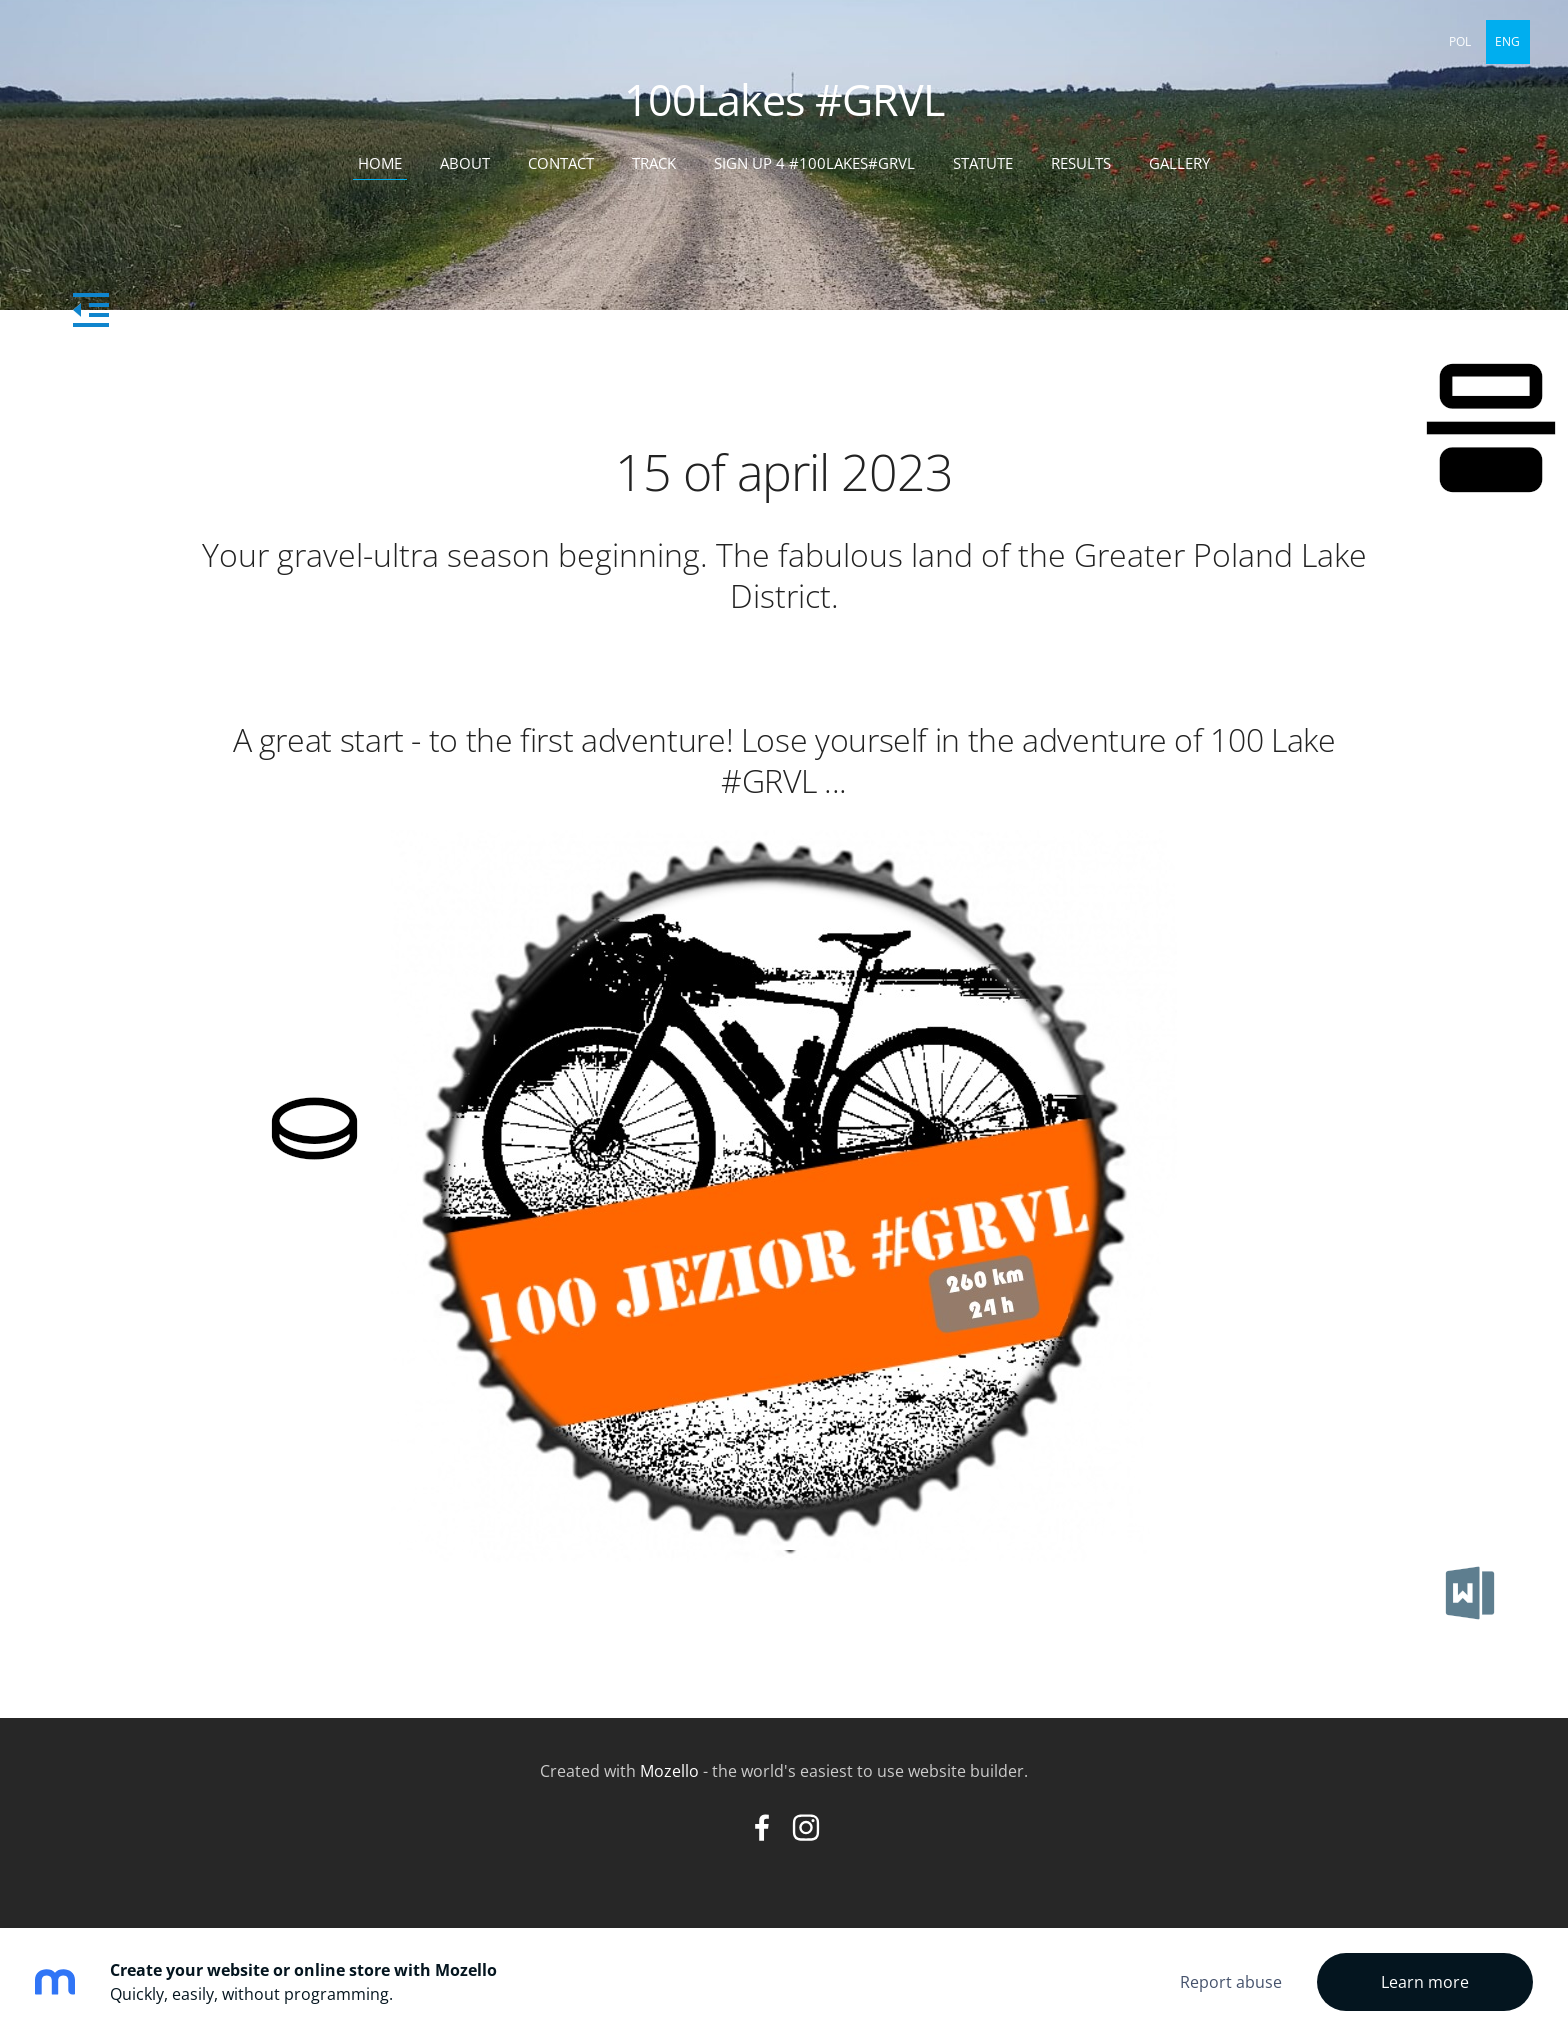 Image resolution: width=1568 pixels, height=2036 pixels. What do you see at coordinates (91, 309) in the screenshot?
I see `decrease text indentation` at bounding box center [91, 309].